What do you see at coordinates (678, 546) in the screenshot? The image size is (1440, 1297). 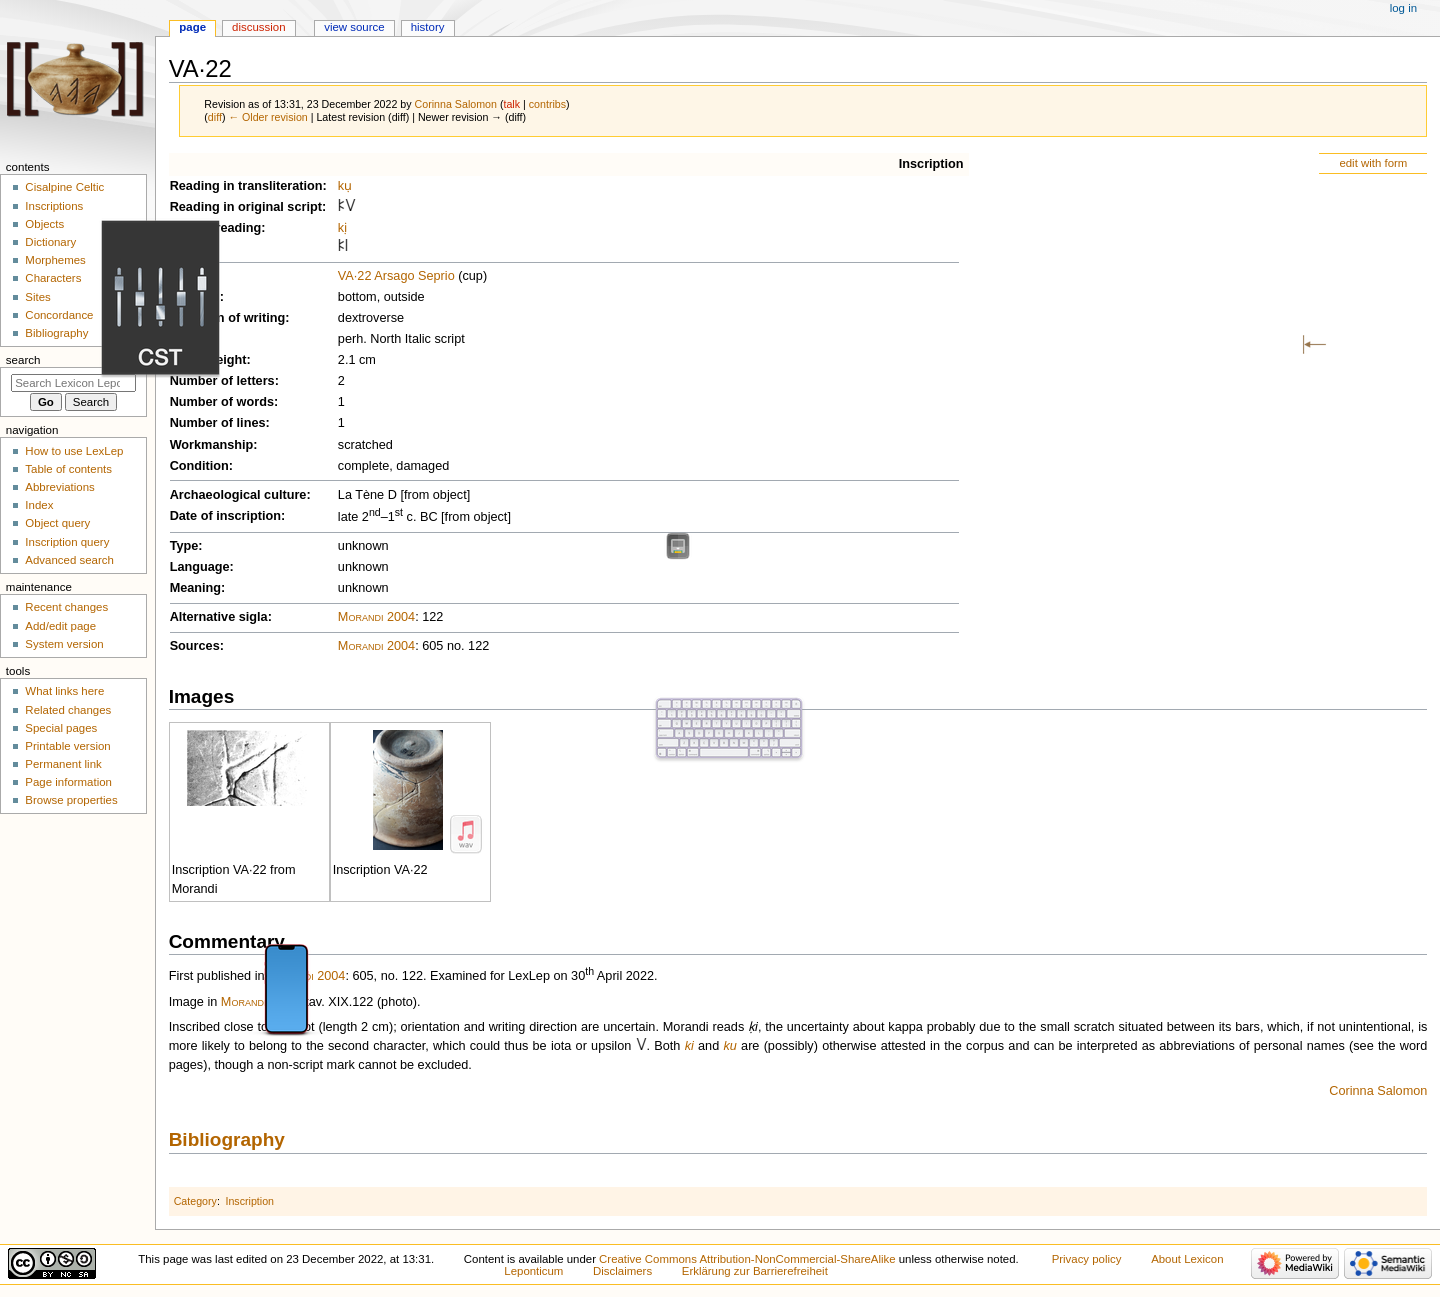 I see `sega genesis/32x rom file` at bounding box center [678, 546].